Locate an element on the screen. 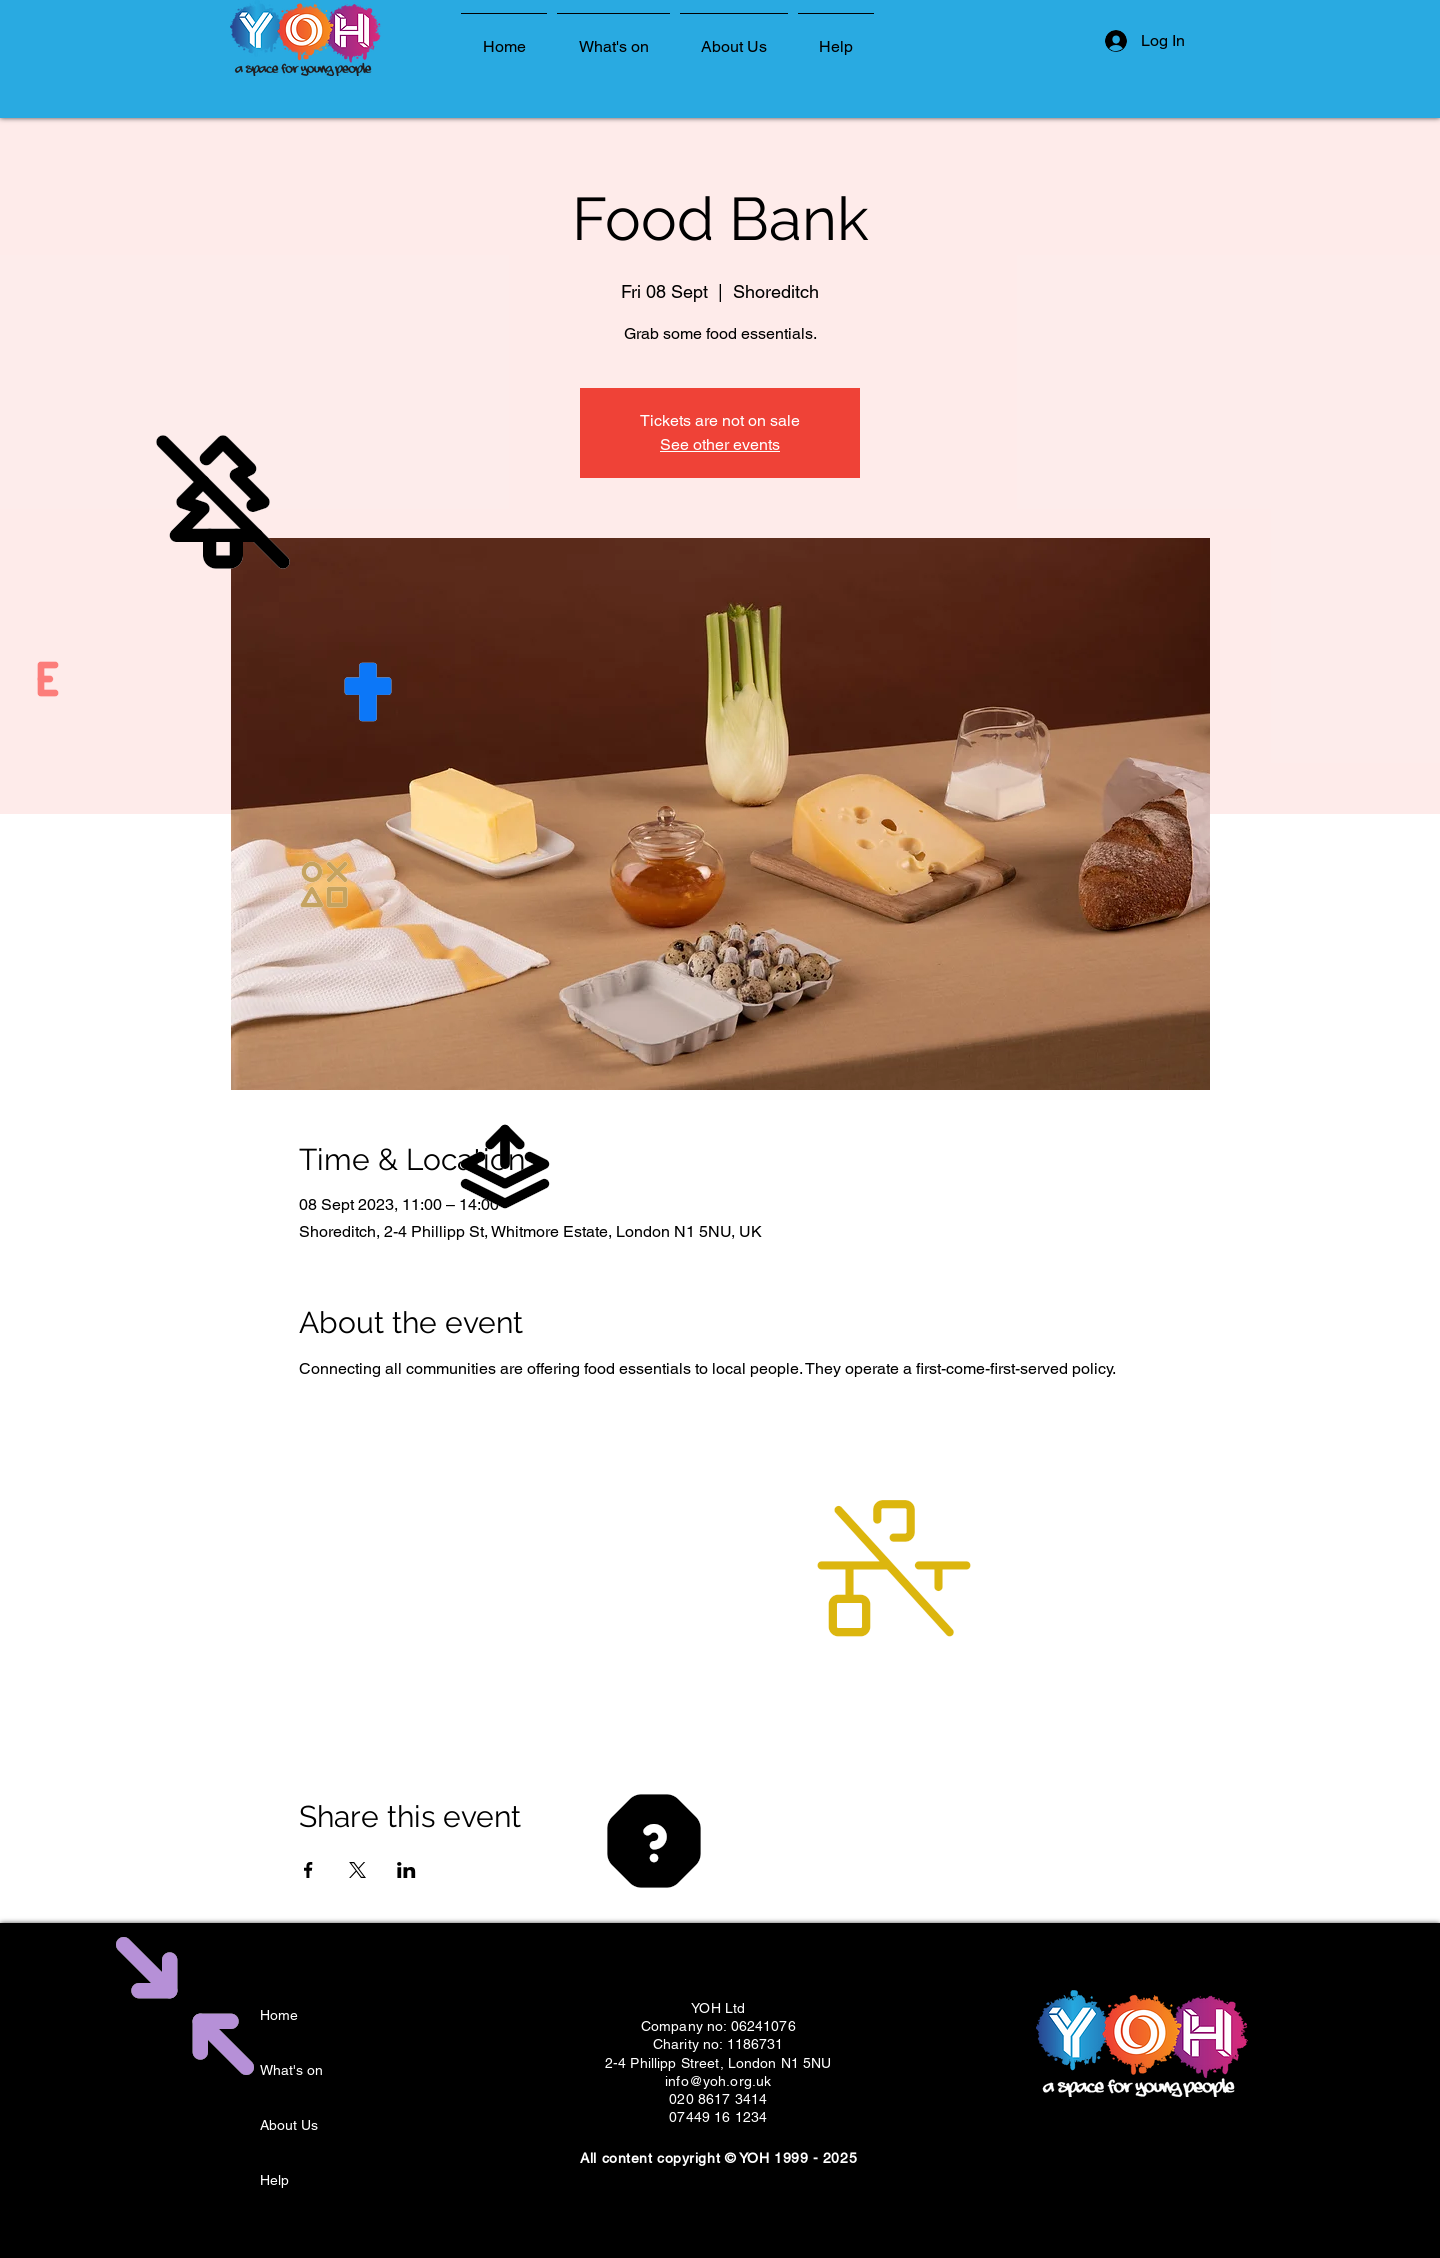  minimize or reduce window size is located at coordinates (185, 2006).